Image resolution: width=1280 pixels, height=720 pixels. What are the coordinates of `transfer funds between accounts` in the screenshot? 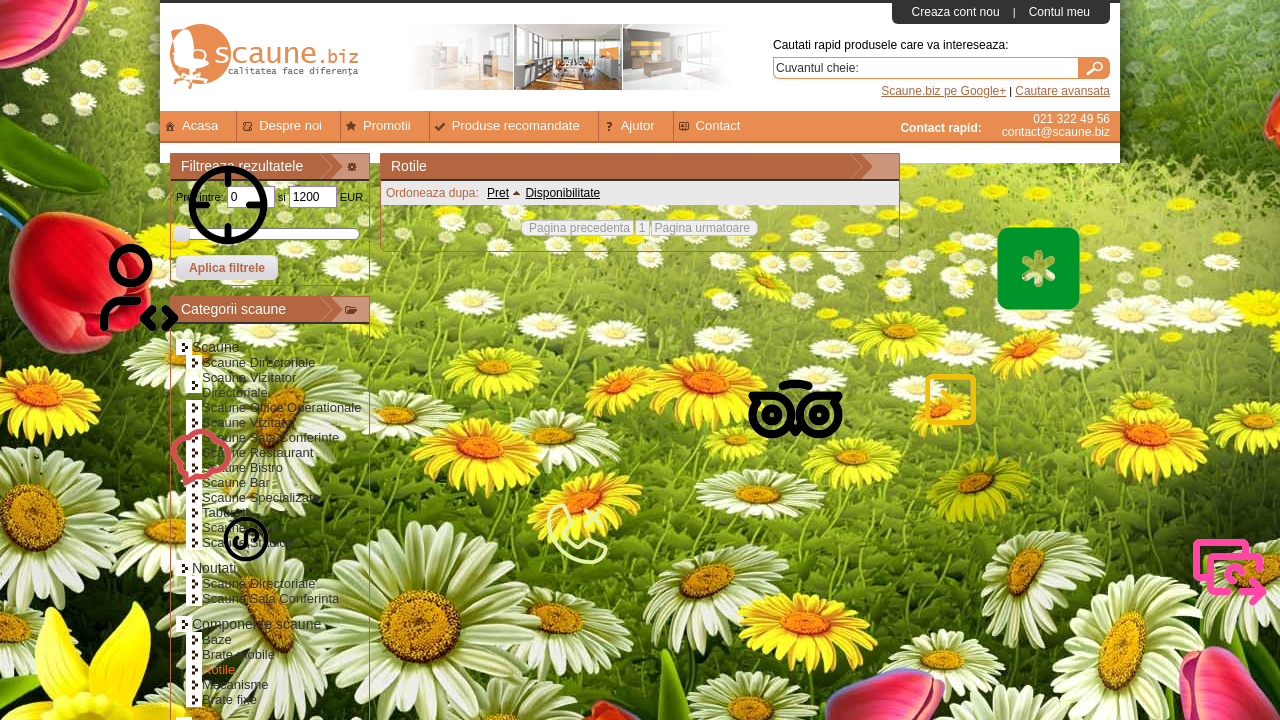 It's located at (1228, 567).